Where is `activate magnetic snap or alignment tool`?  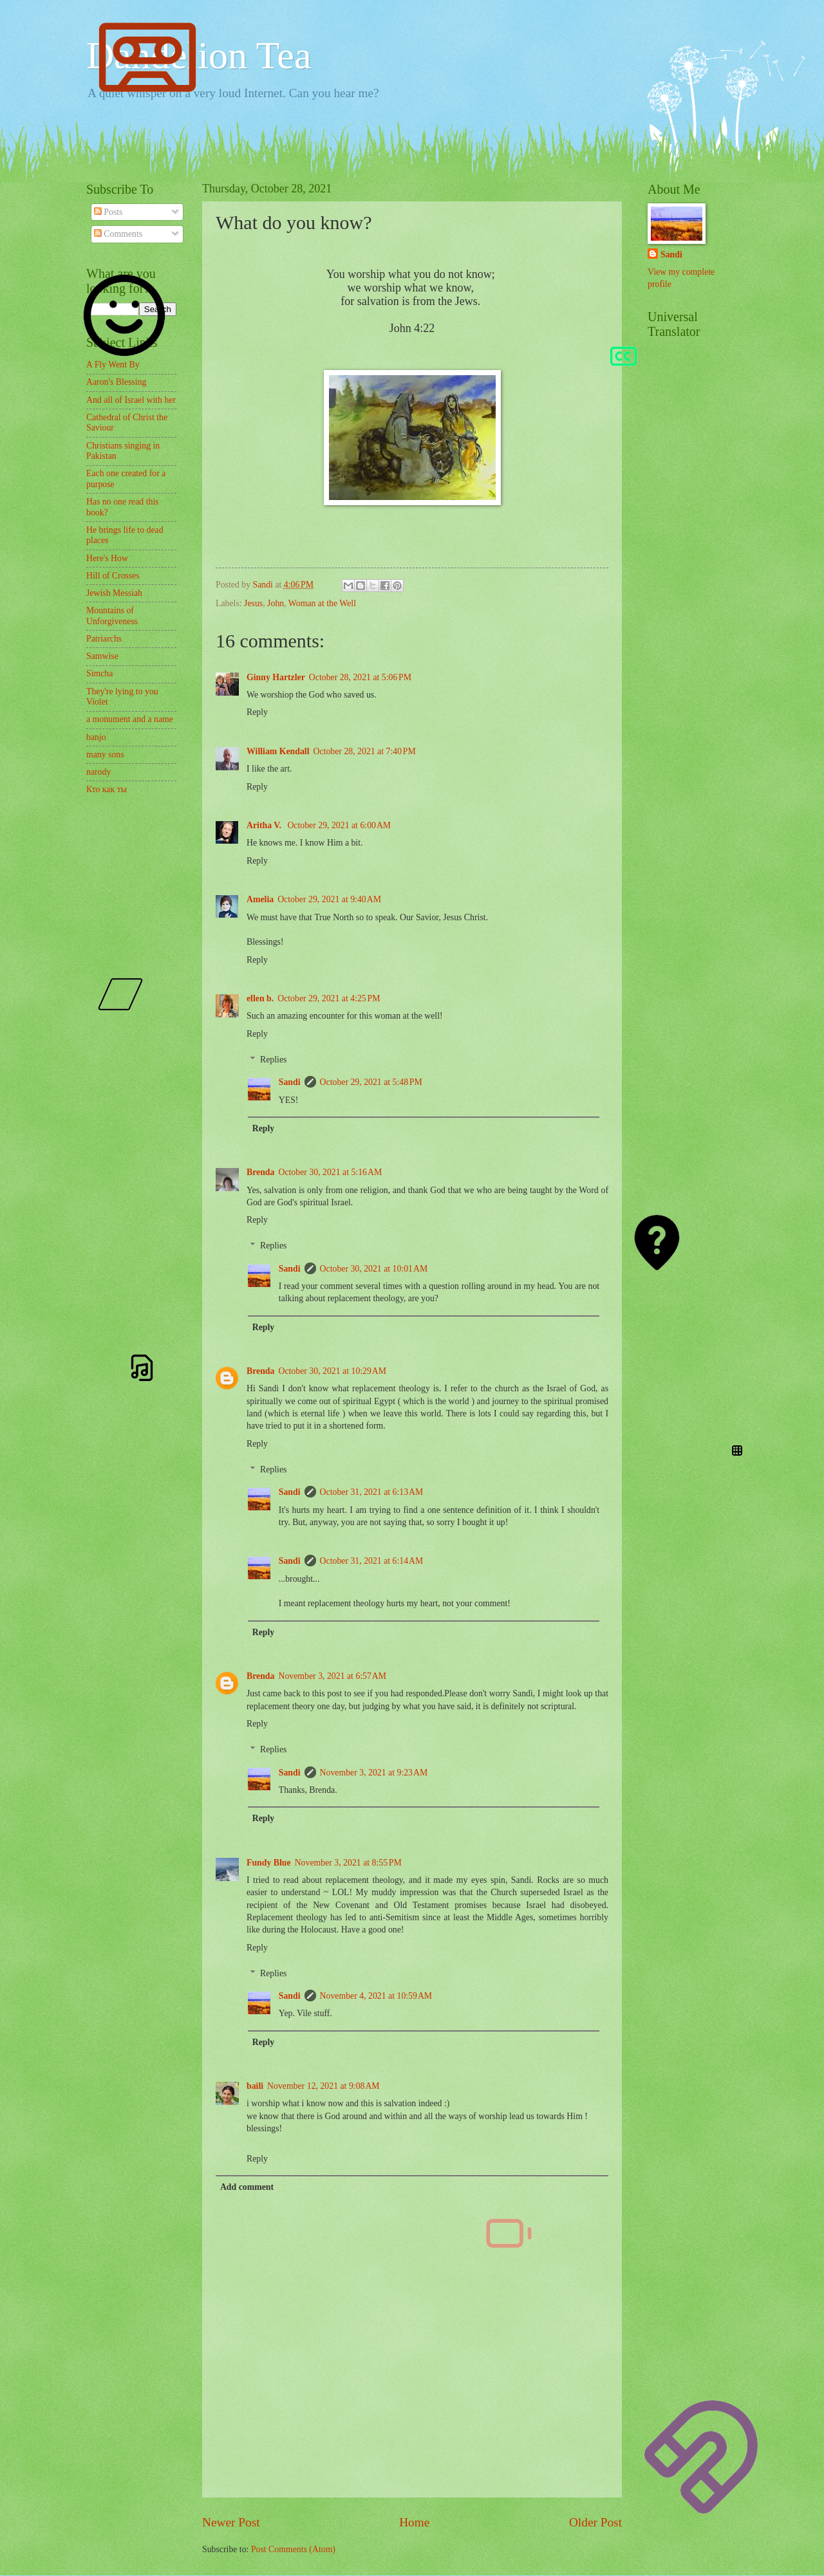 activate magnetic snap or alignment tool is located at coordinates (701, 2457).